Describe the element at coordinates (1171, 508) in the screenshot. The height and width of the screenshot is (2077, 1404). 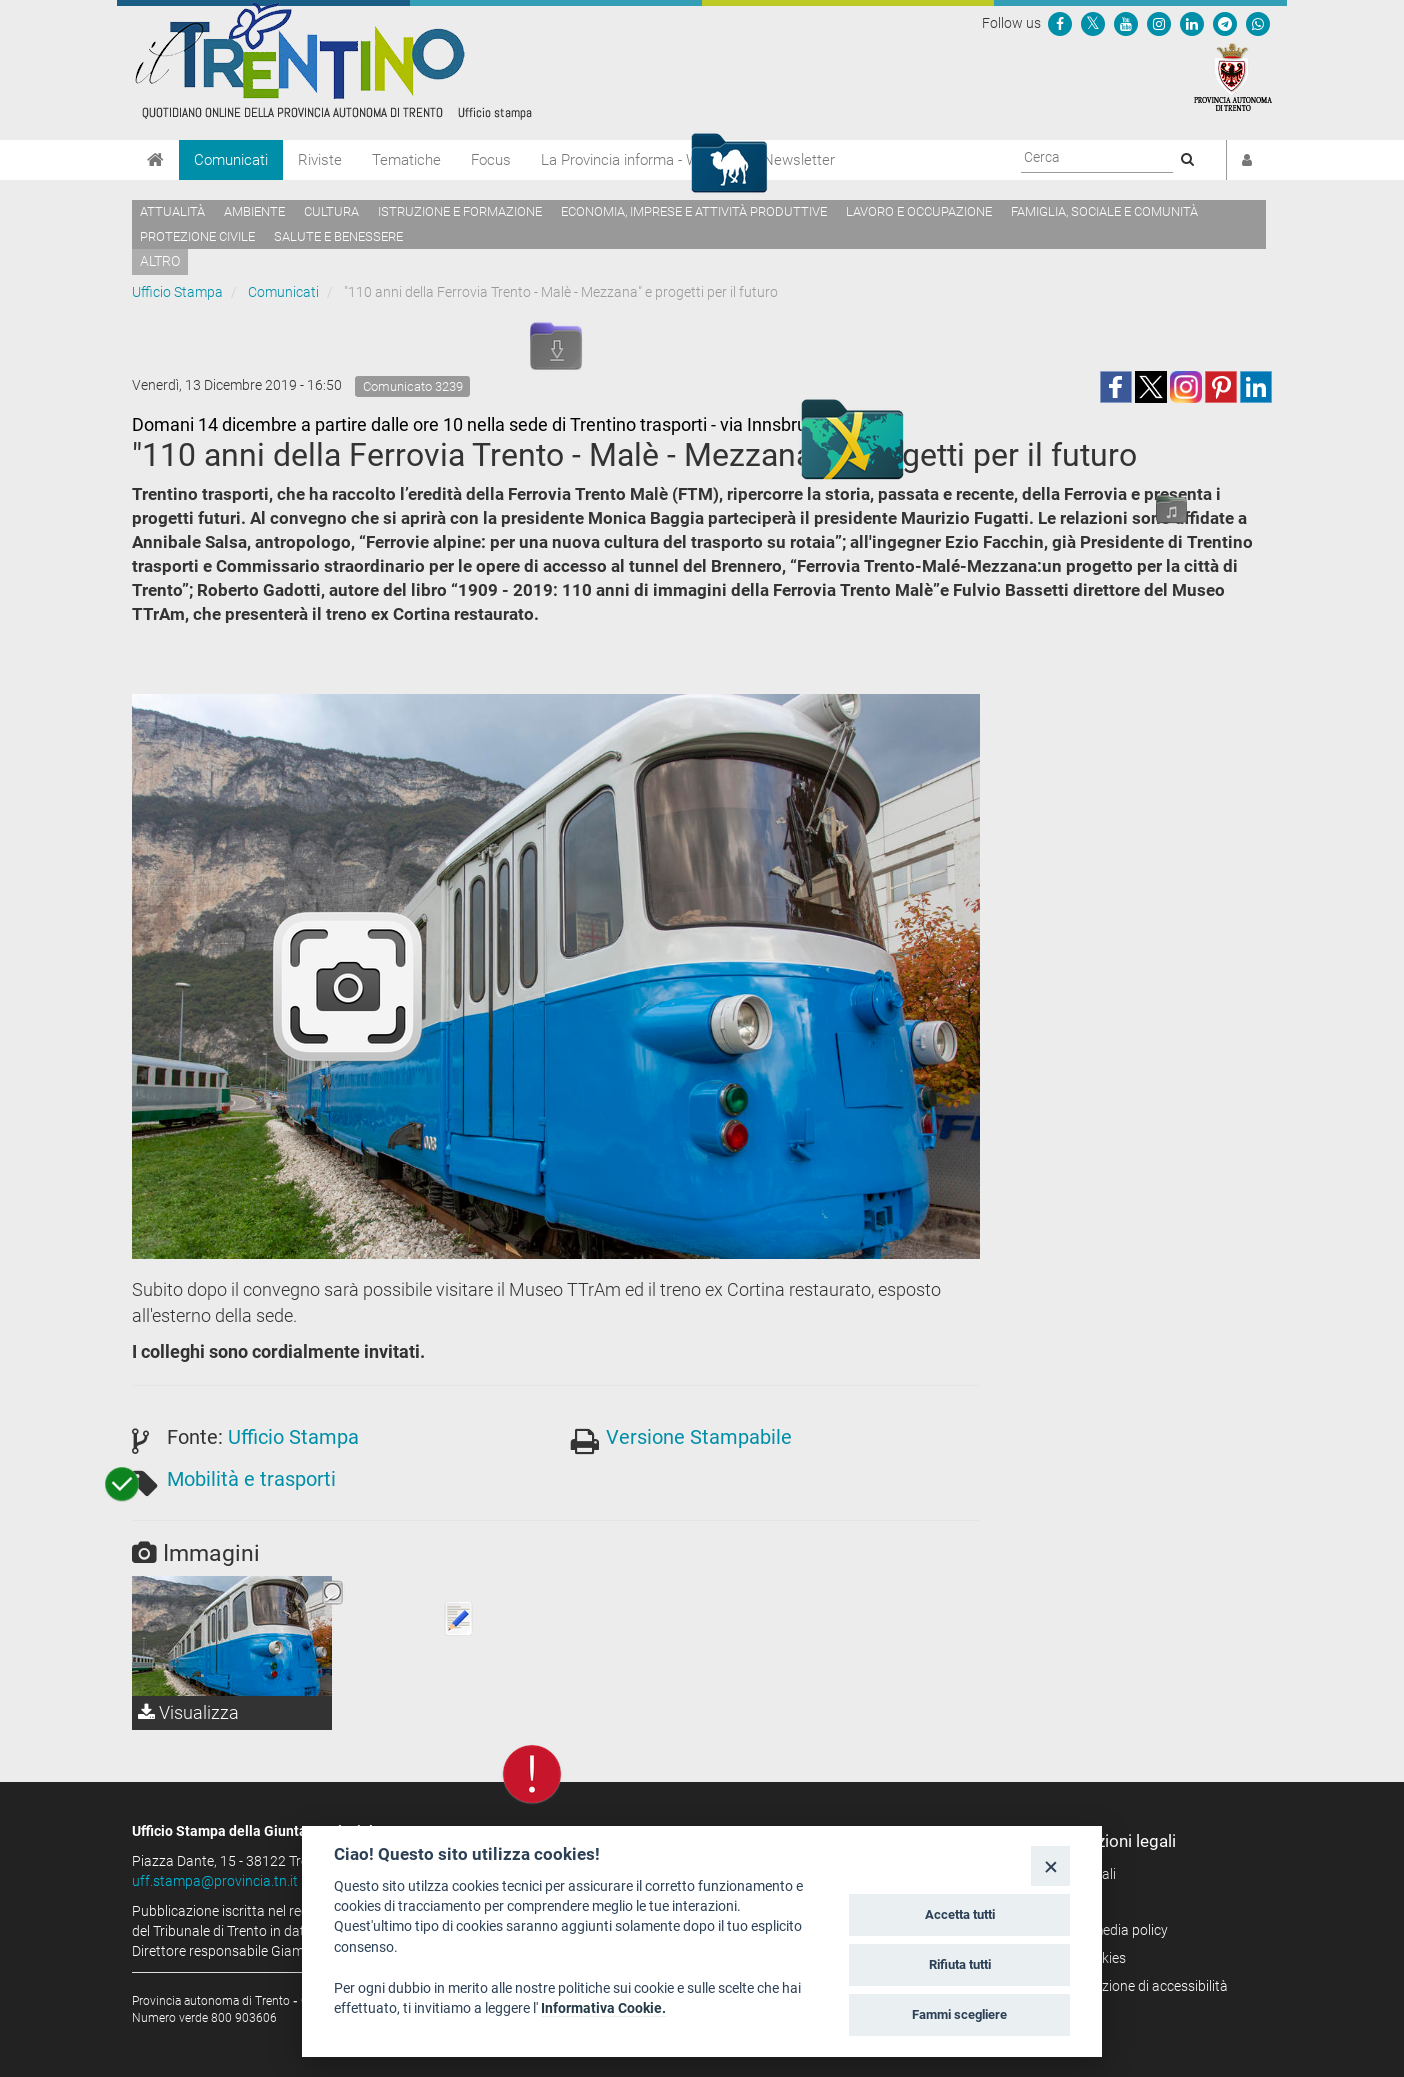
I see `open your music folder` at that location.